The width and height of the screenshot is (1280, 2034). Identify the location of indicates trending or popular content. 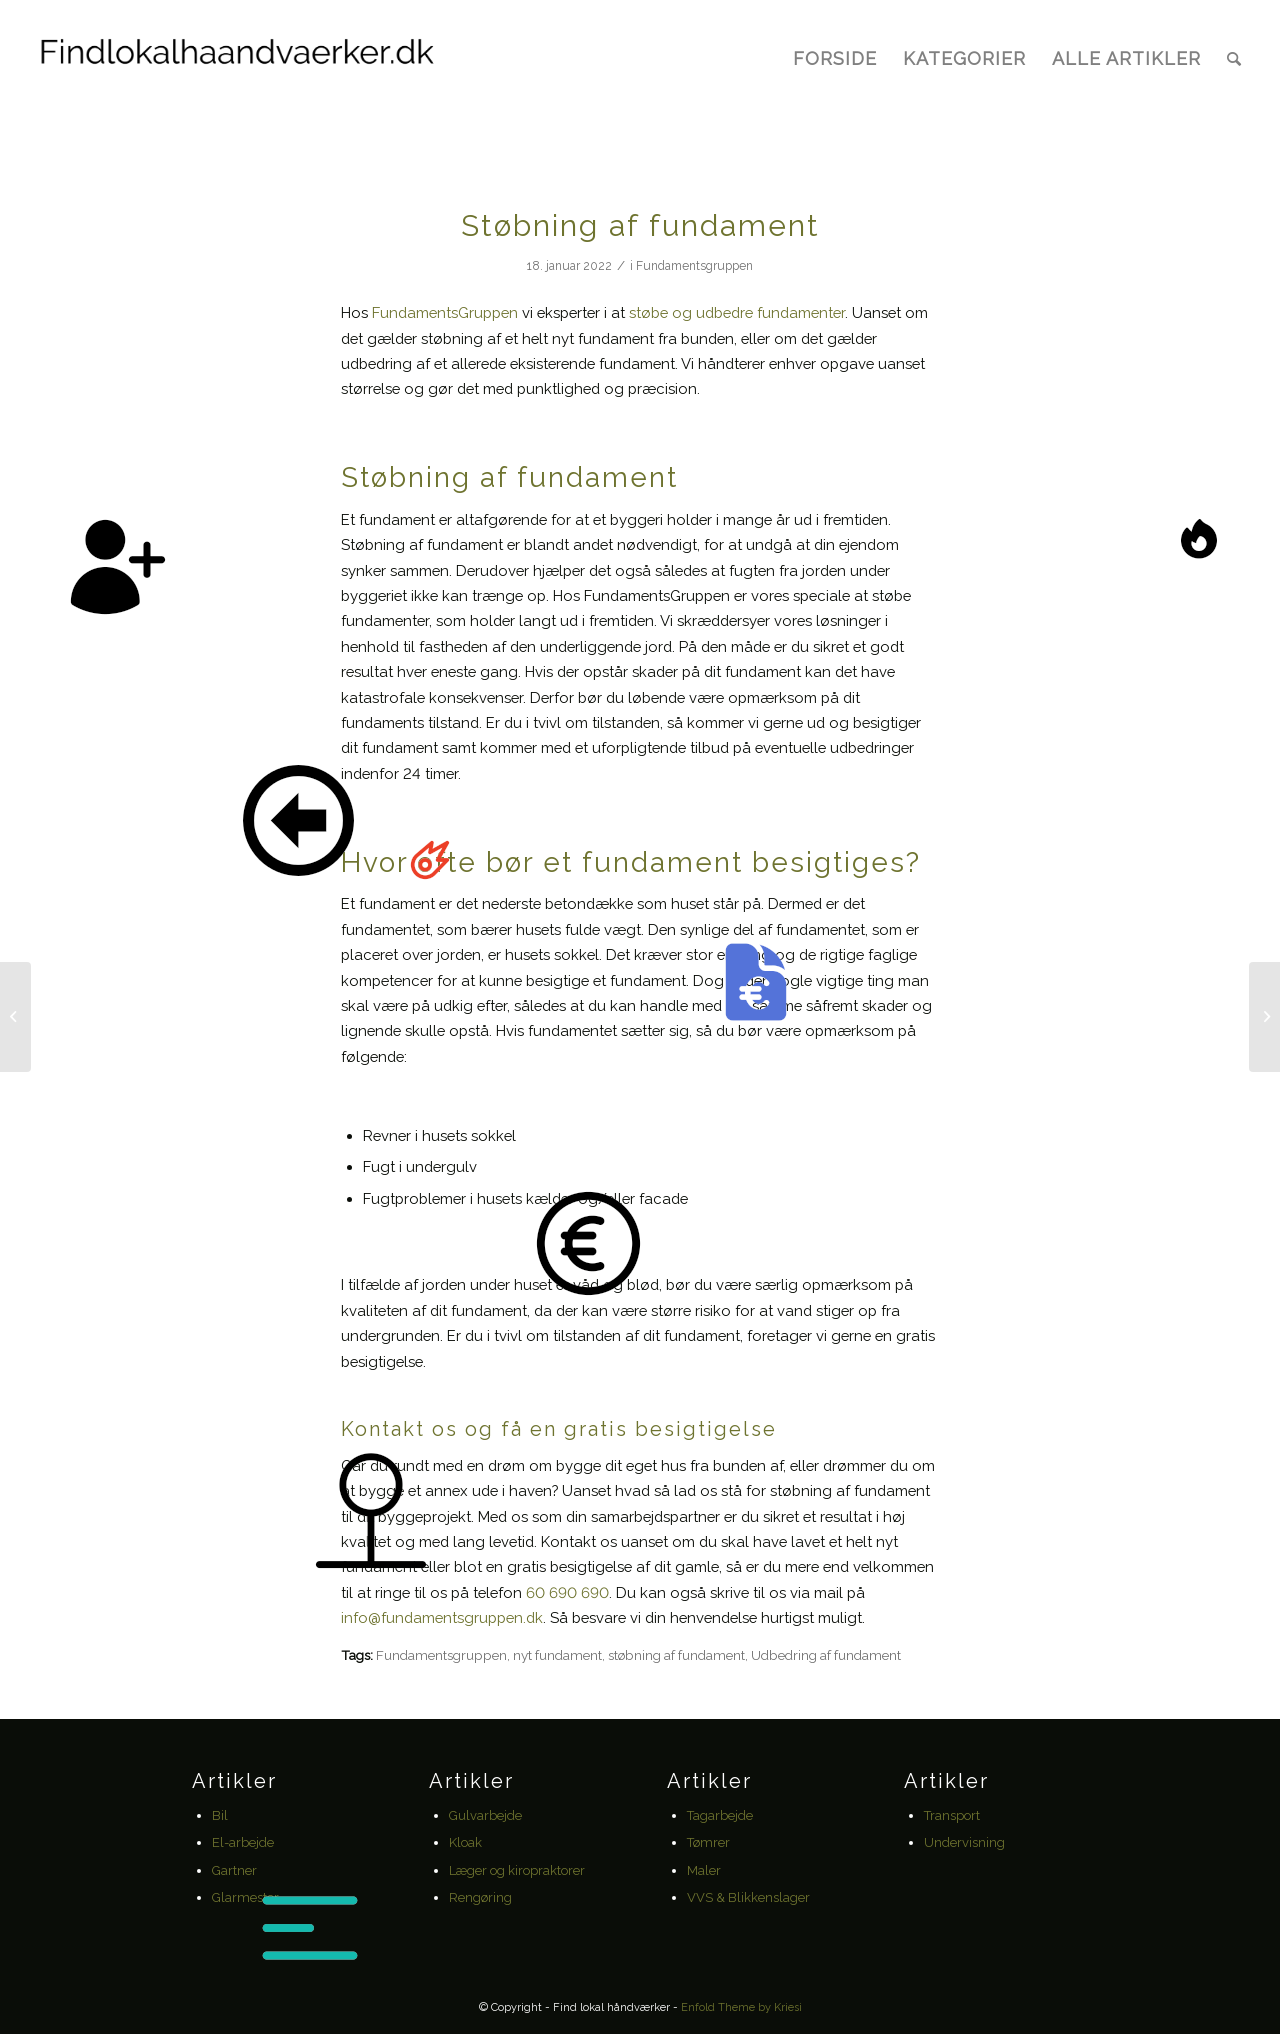
(1199, 539).